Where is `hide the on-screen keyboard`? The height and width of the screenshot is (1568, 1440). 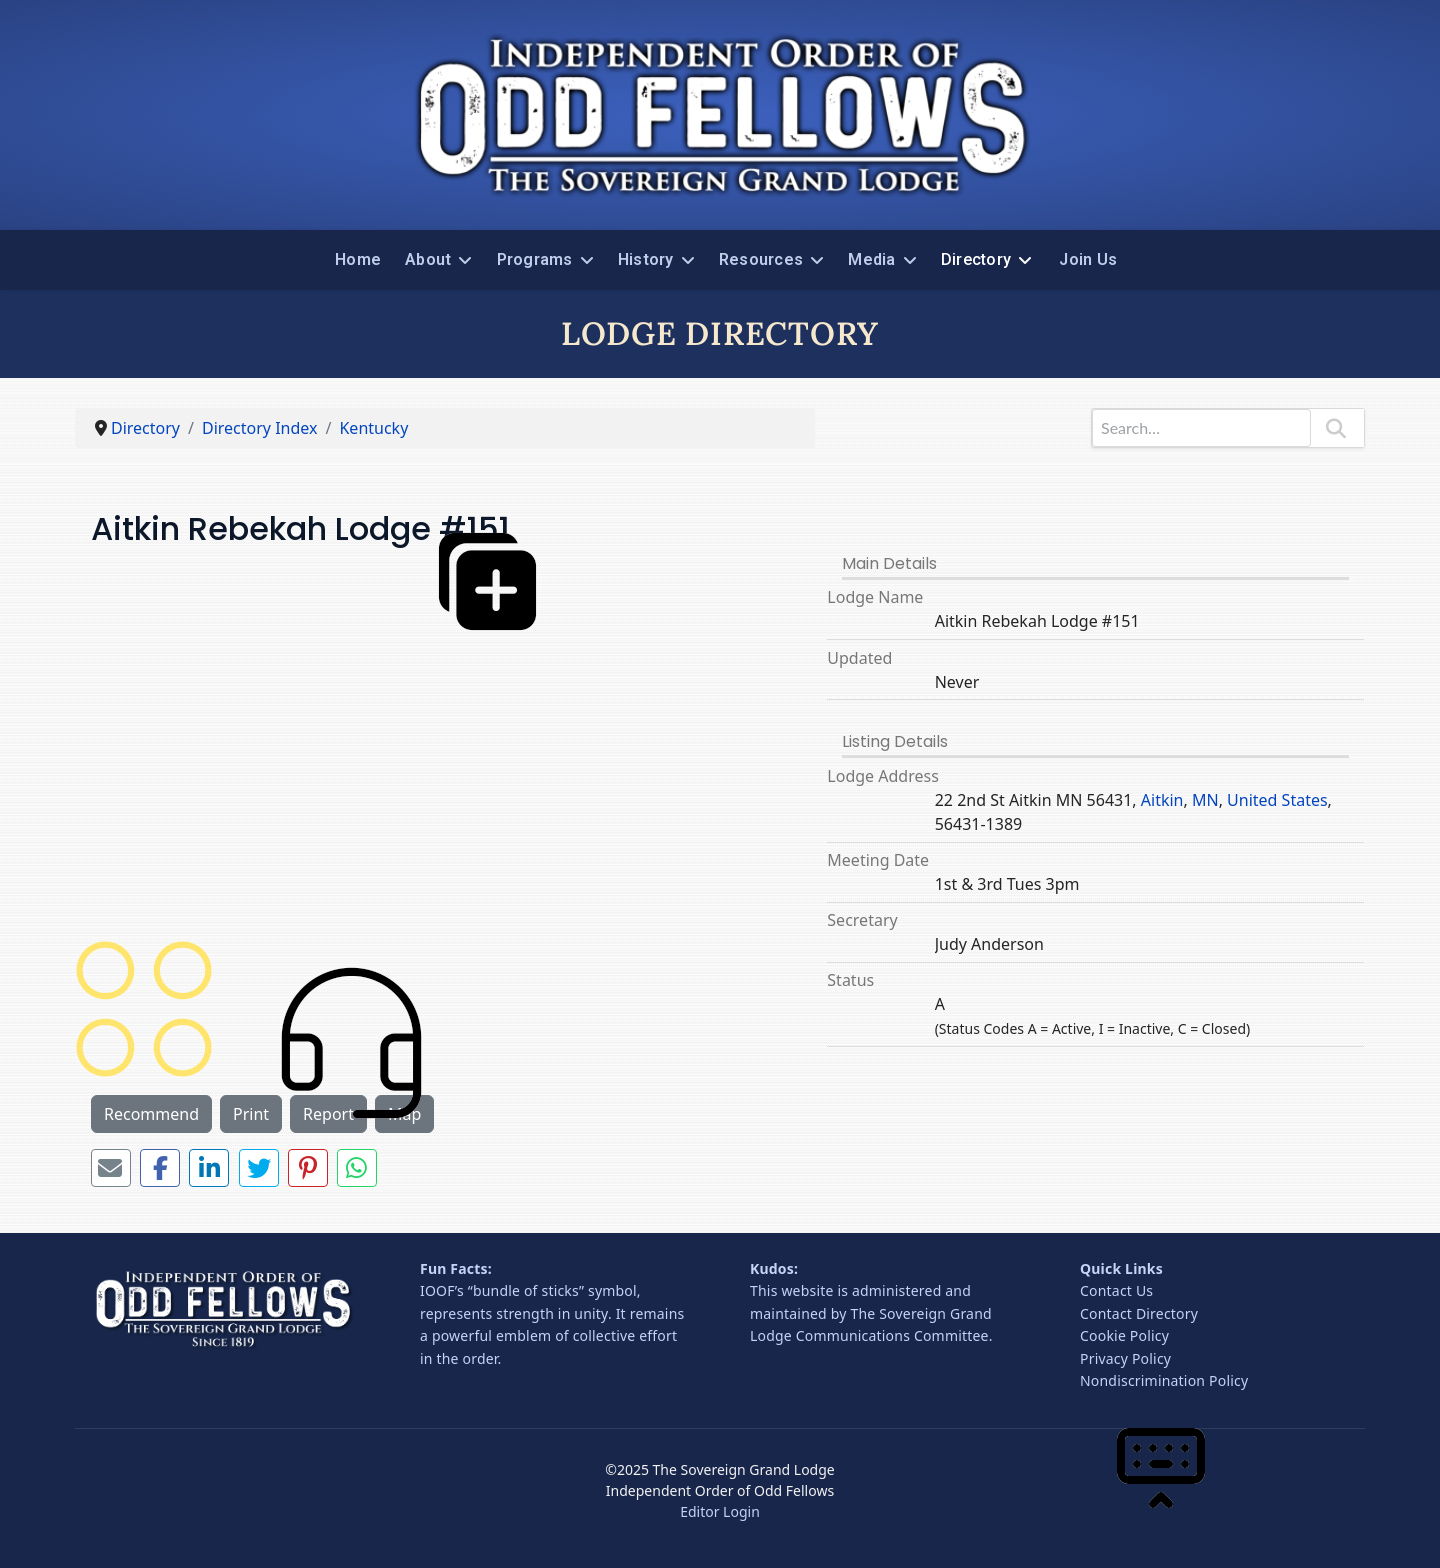 hide the on-screen keyboard is located at coordinates (1161, 1468).